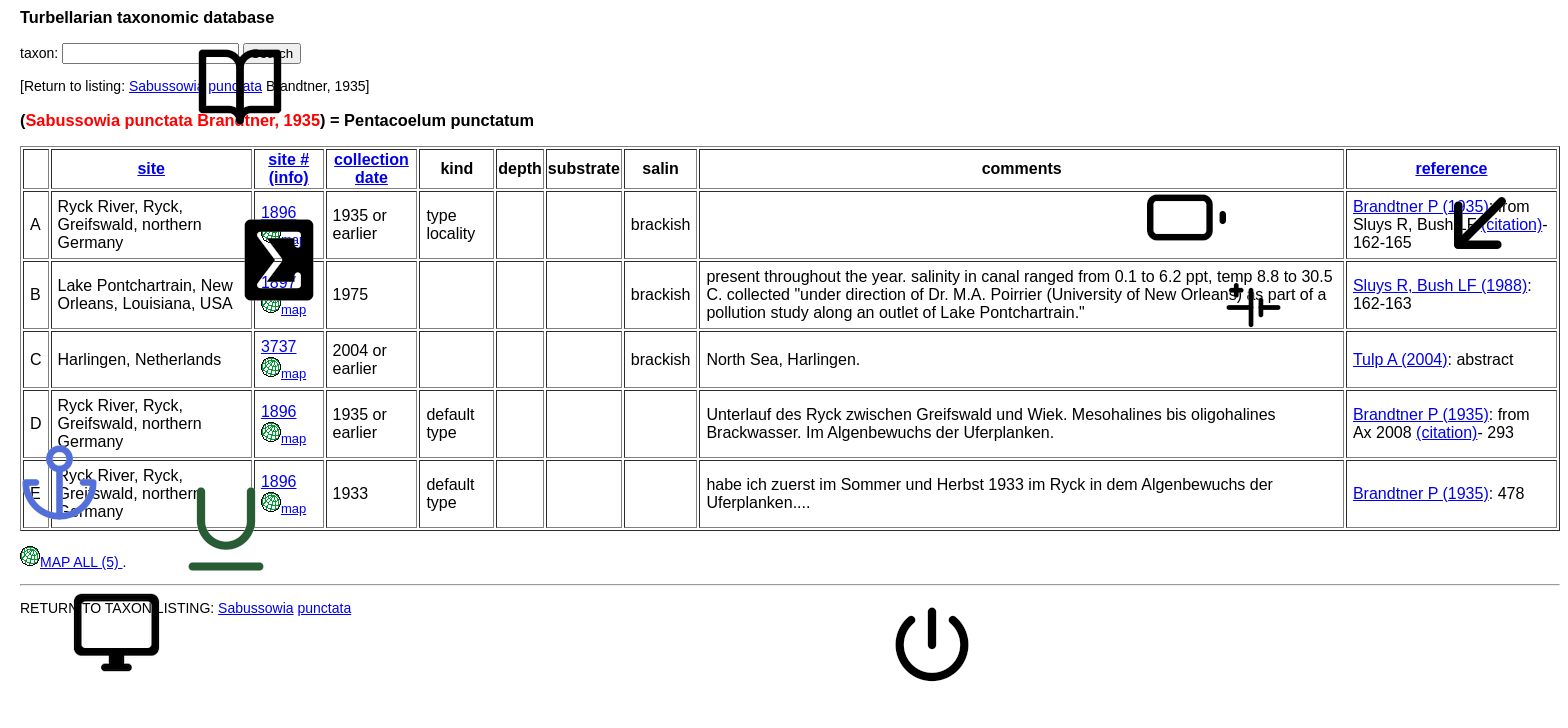 The width and height of the screenshot is (1568, 728). Describe the element at coordinates (1480, 223) in the screenshot. I see `navigate to the bottom-left corner` at that location.